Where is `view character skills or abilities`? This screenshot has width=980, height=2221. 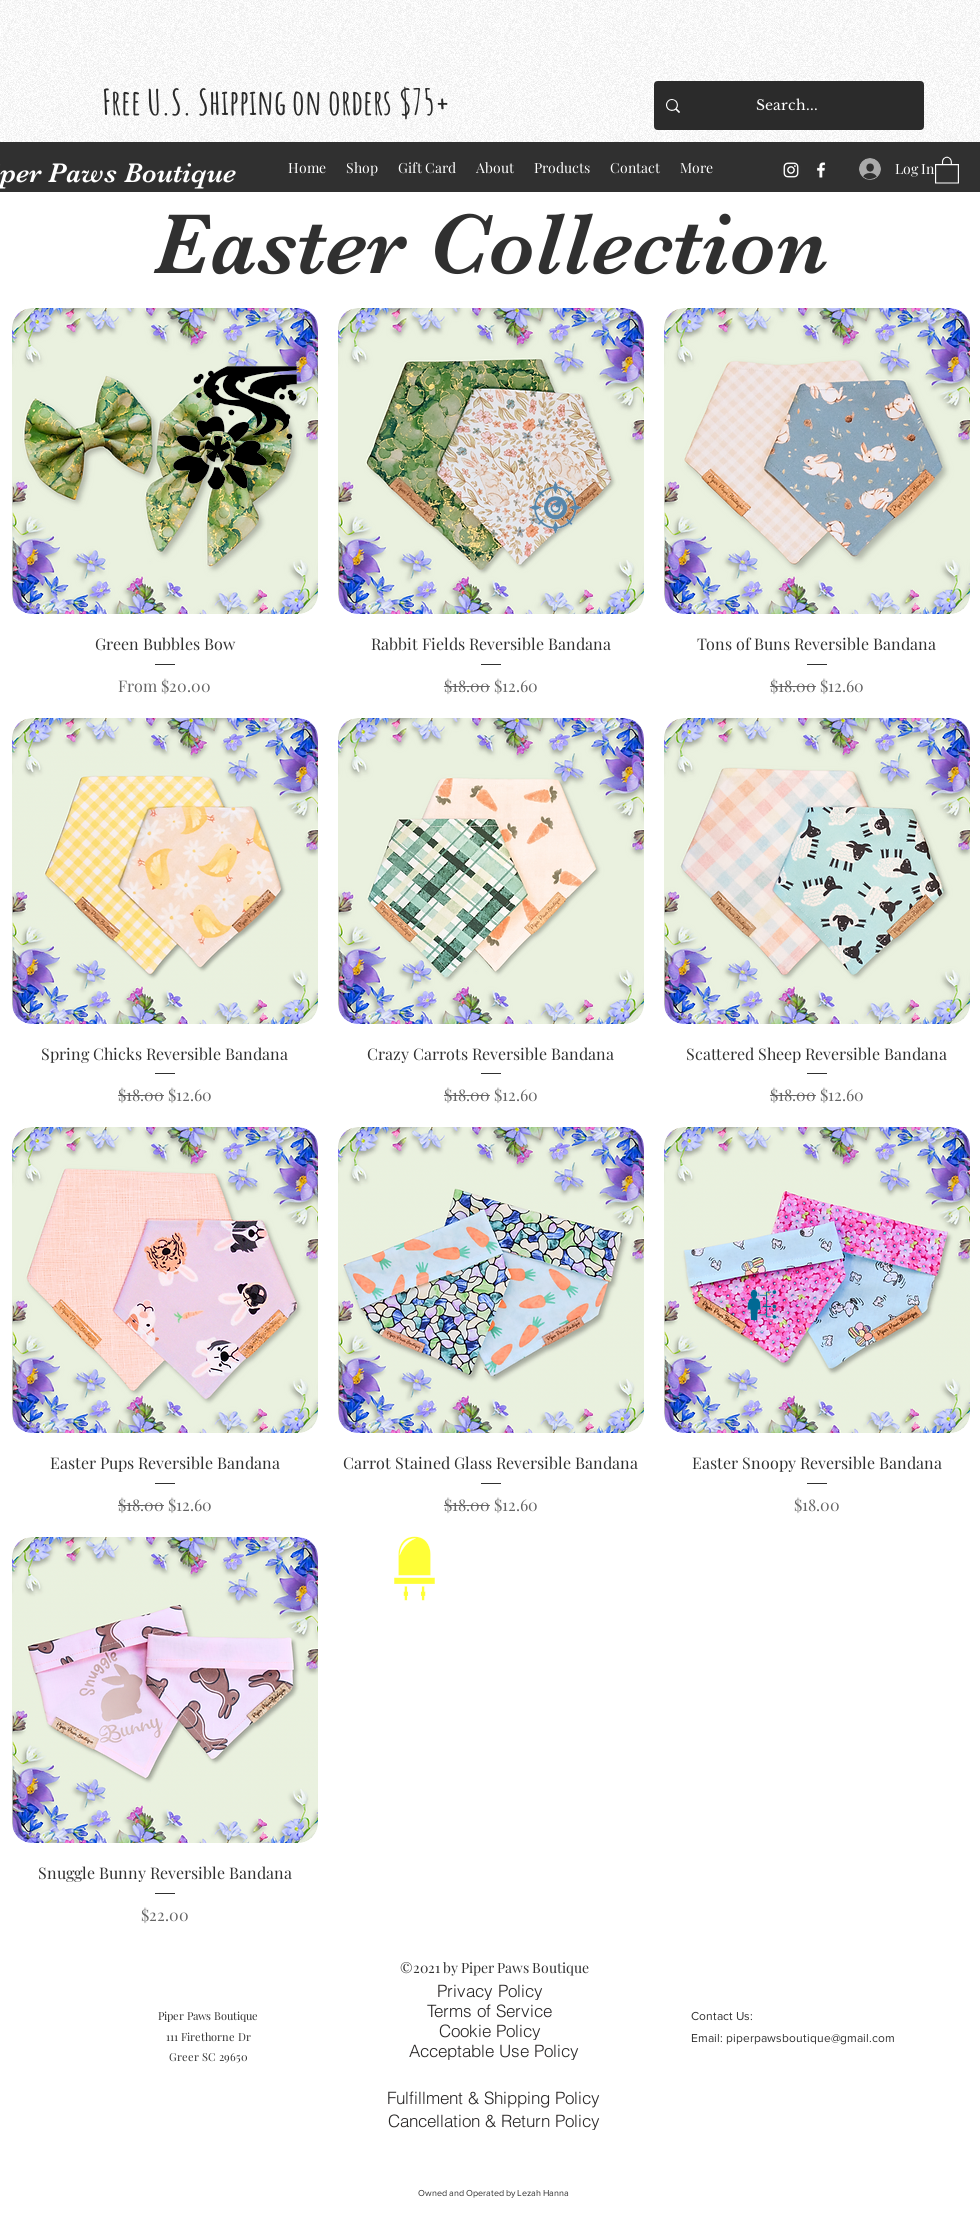 view character skills or abilities is located at coordinates (762, 1304).